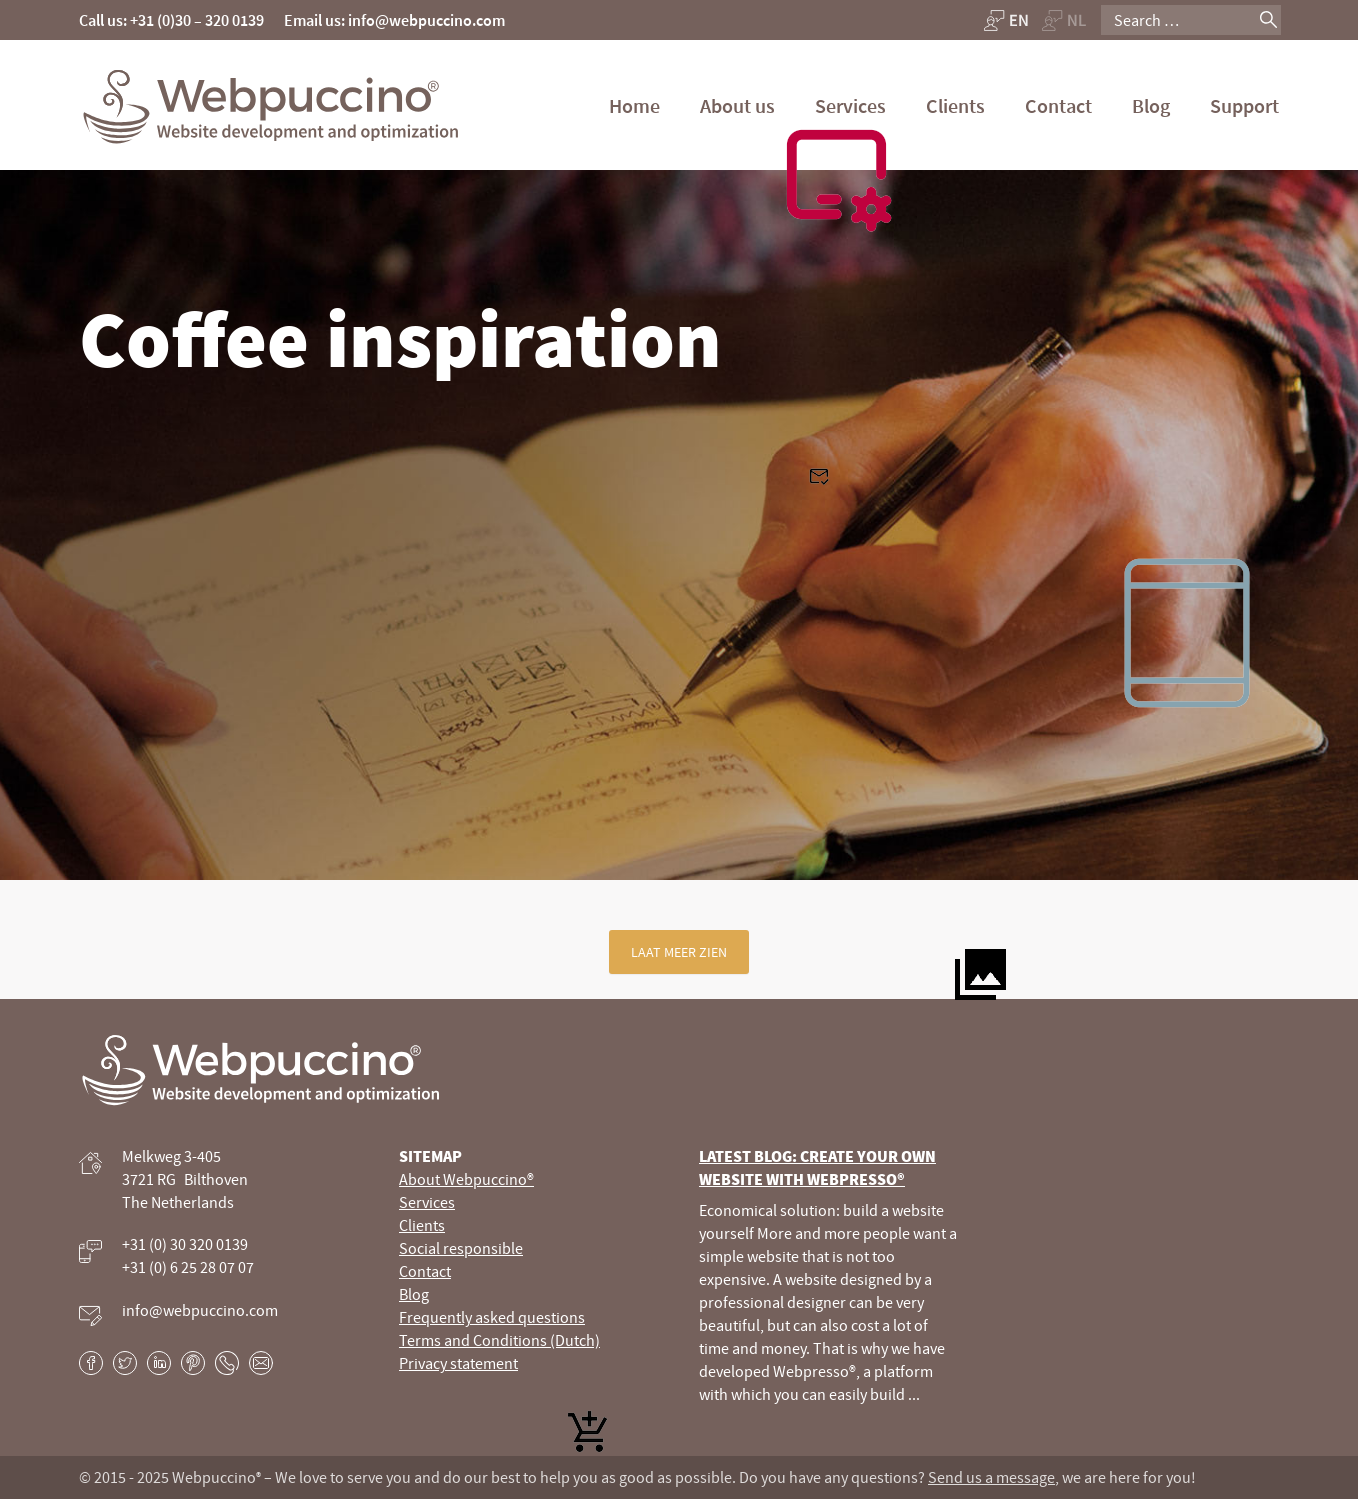 The image size is (1358, 1499). I want to click on add item to shopping cart, so click(589, 1432).